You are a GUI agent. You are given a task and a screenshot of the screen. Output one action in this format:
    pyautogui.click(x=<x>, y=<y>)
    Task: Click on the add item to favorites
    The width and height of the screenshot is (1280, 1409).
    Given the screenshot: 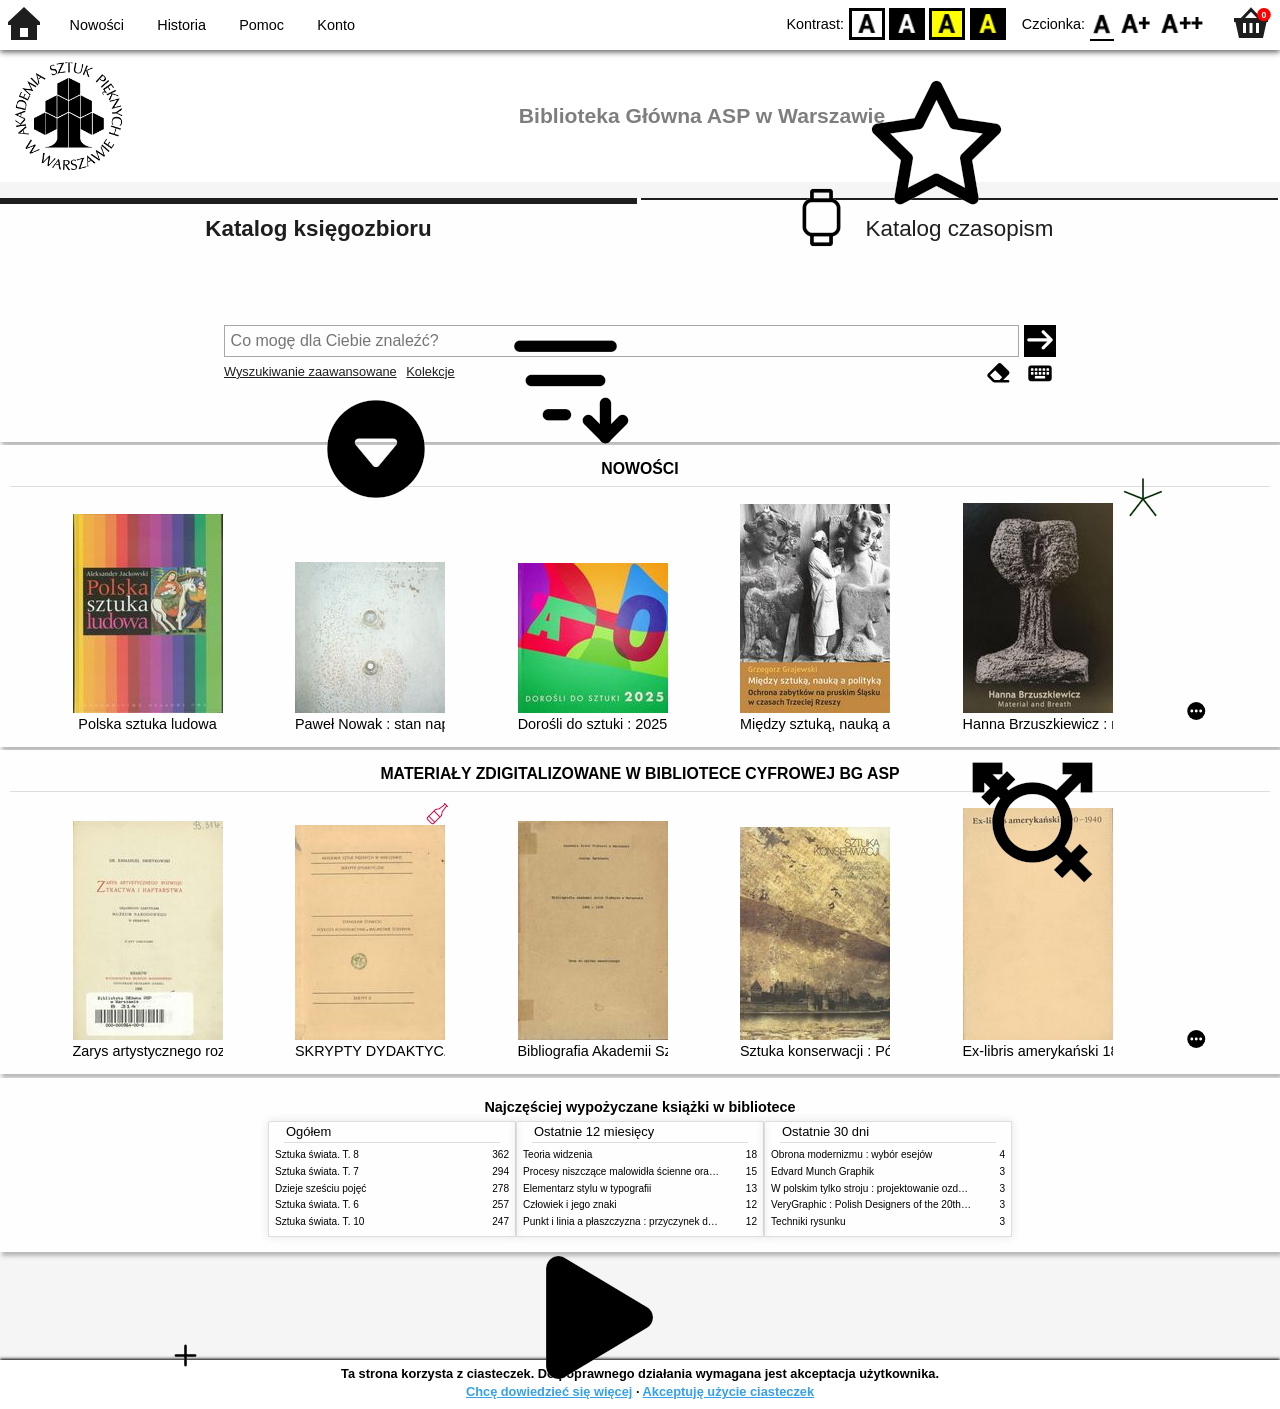 What is the action you would take?
    pyautogui.click(x=936, y=145)
    